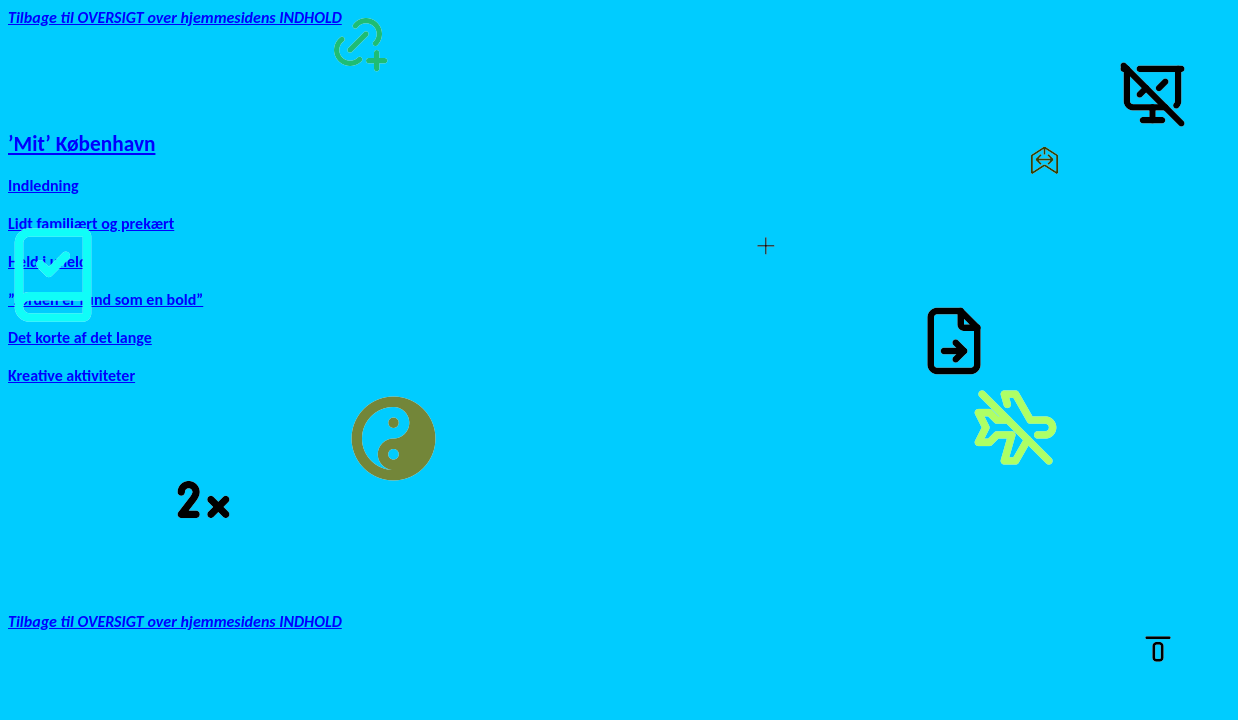 This screenshot has width=1238, height=720. Describe the element at coordinates (1152, 94) in the screenshot. I see `stop screen sharing or presentation mode` at that location.